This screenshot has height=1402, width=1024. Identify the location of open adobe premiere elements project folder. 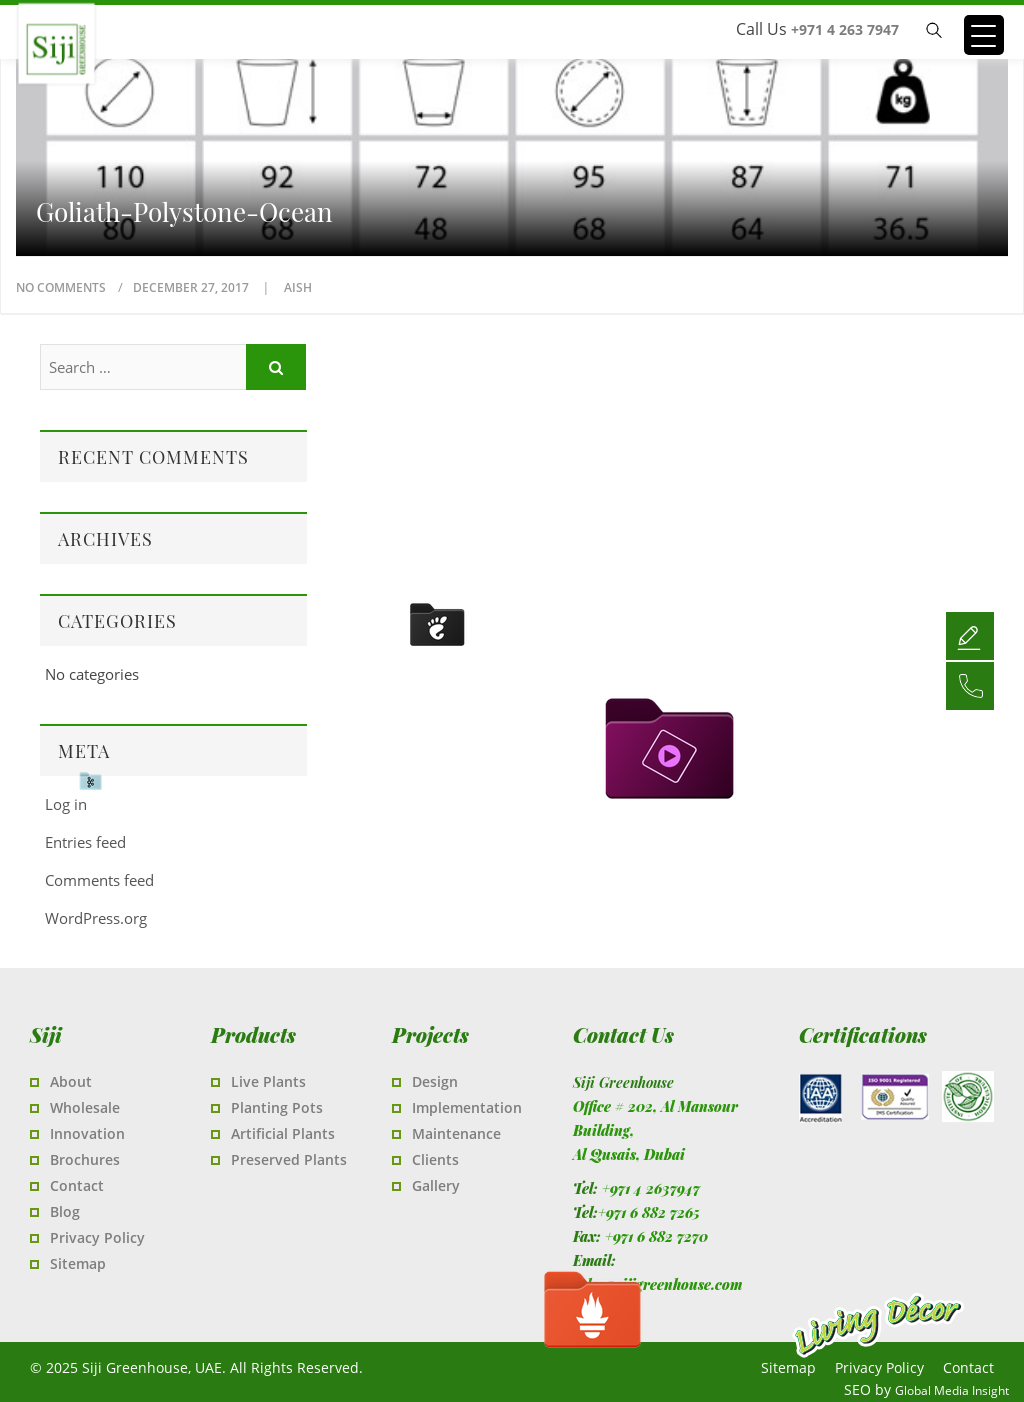
(669, 752).